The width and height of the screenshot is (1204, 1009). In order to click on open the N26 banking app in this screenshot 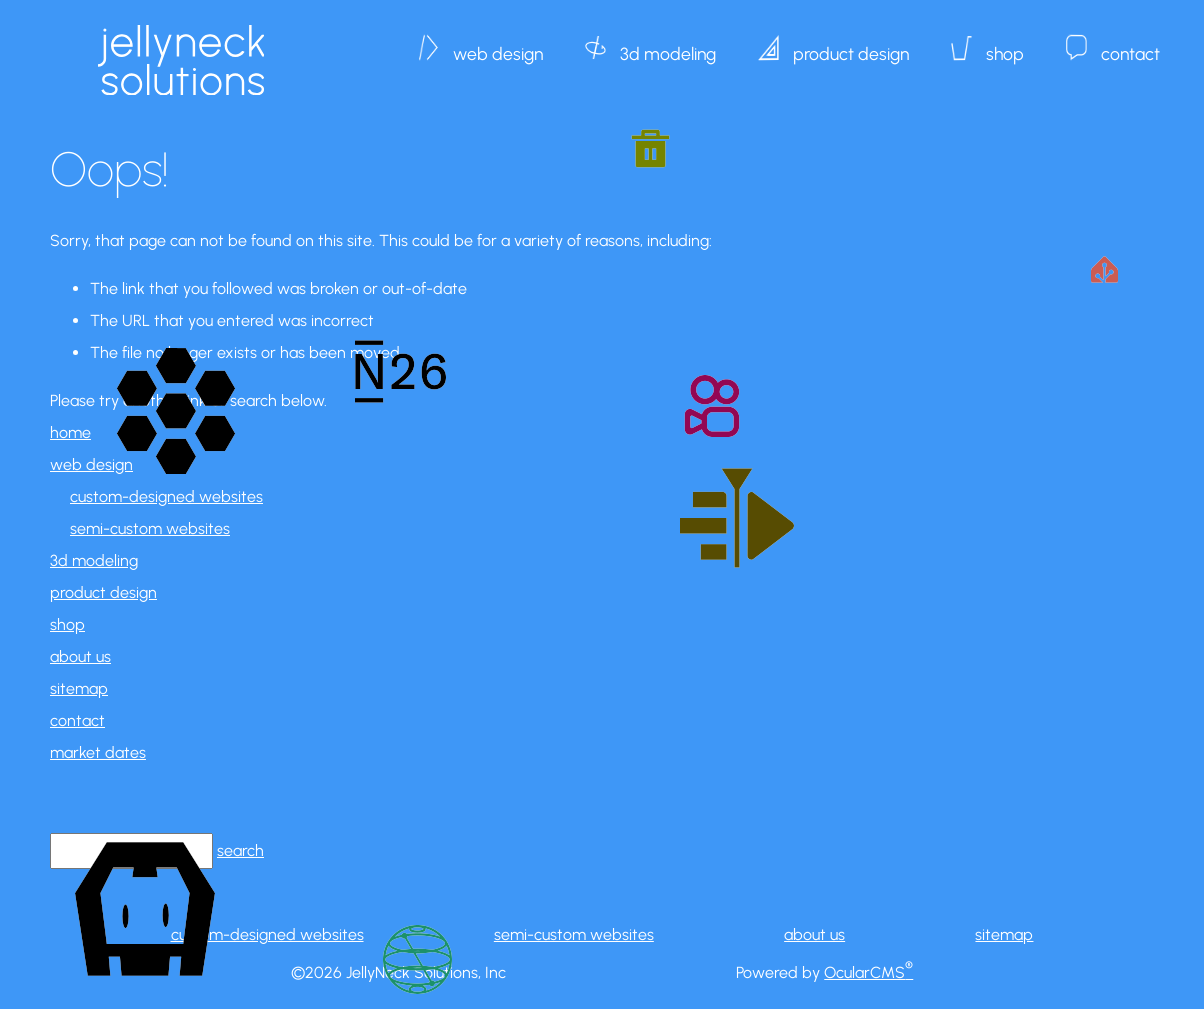, I will do `click(400, 371)`.